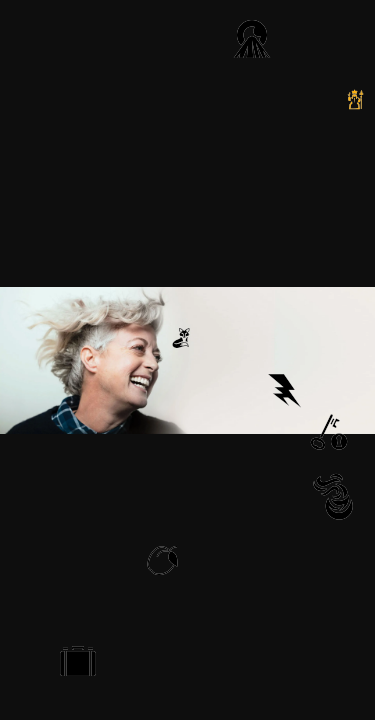  What do you see at coordinates (181, 338) in the screenshot?
I see `fox character or avatar icon` at bounding box center [181, 338].